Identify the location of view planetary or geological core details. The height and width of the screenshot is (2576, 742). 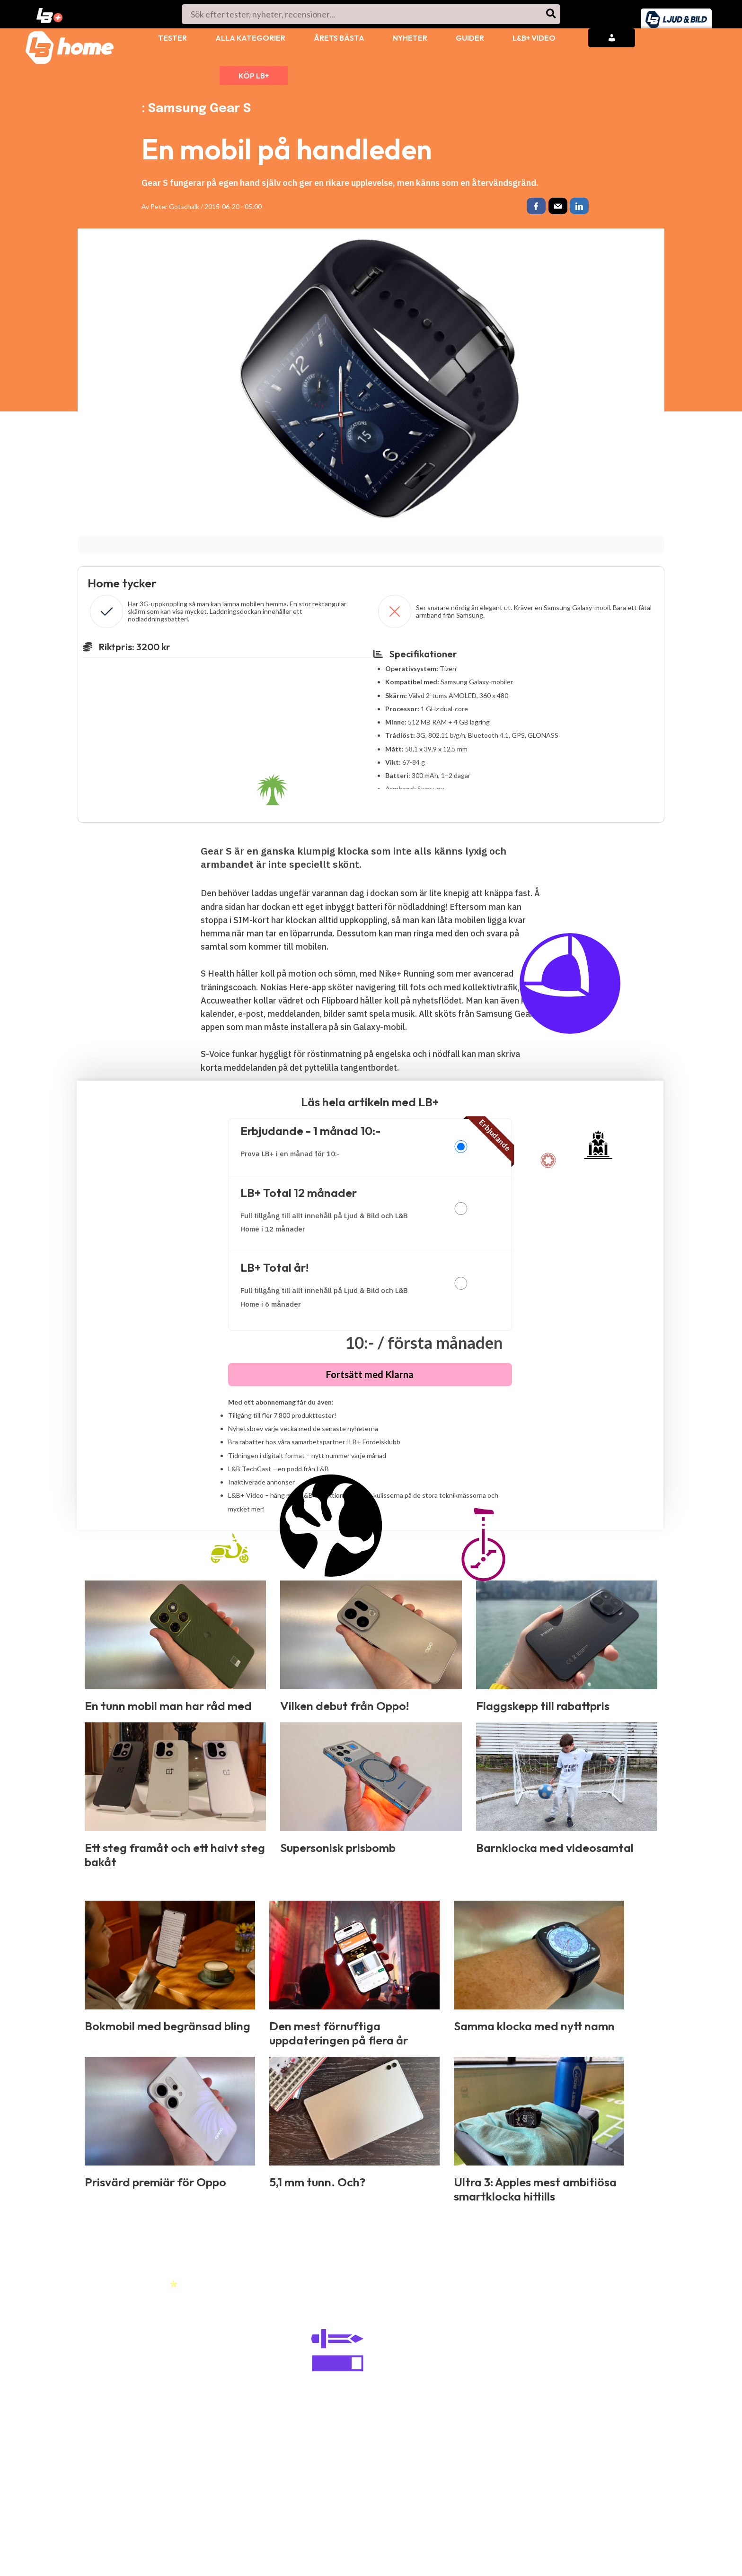
(570, 983).